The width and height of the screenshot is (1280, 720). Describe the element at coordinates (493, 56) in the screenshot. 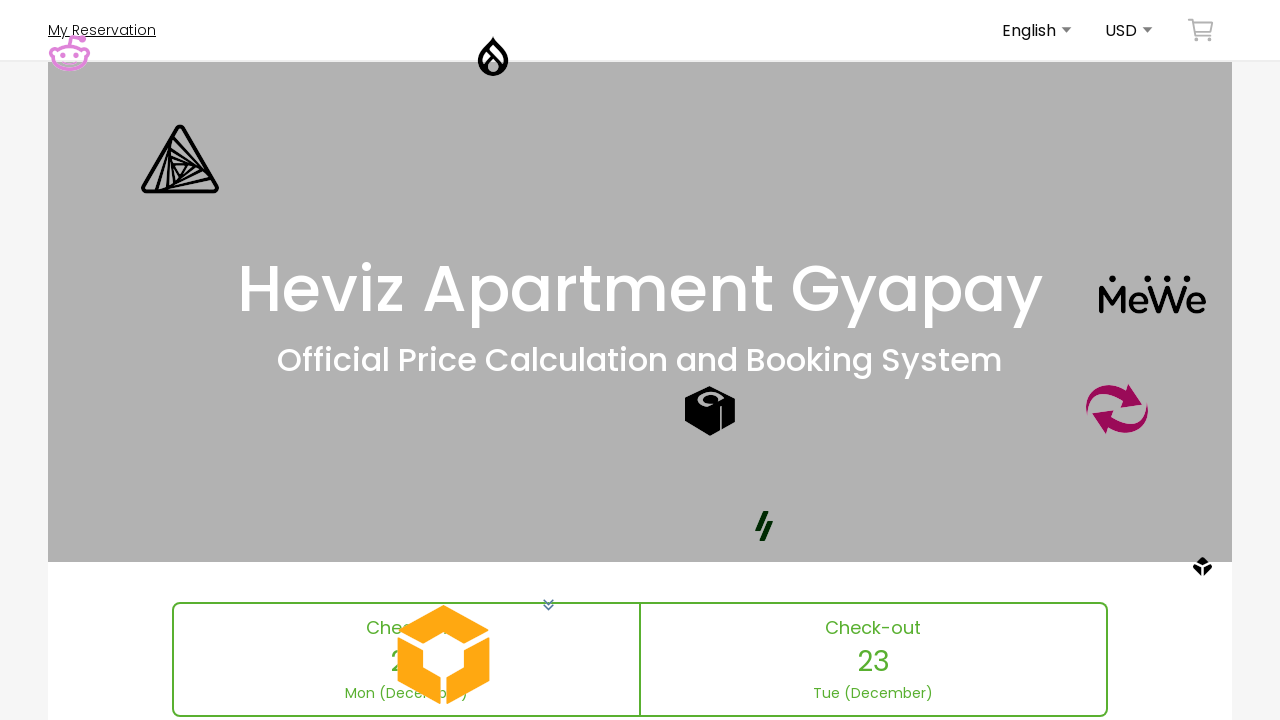

I see `drupal content management system logo` at that location.